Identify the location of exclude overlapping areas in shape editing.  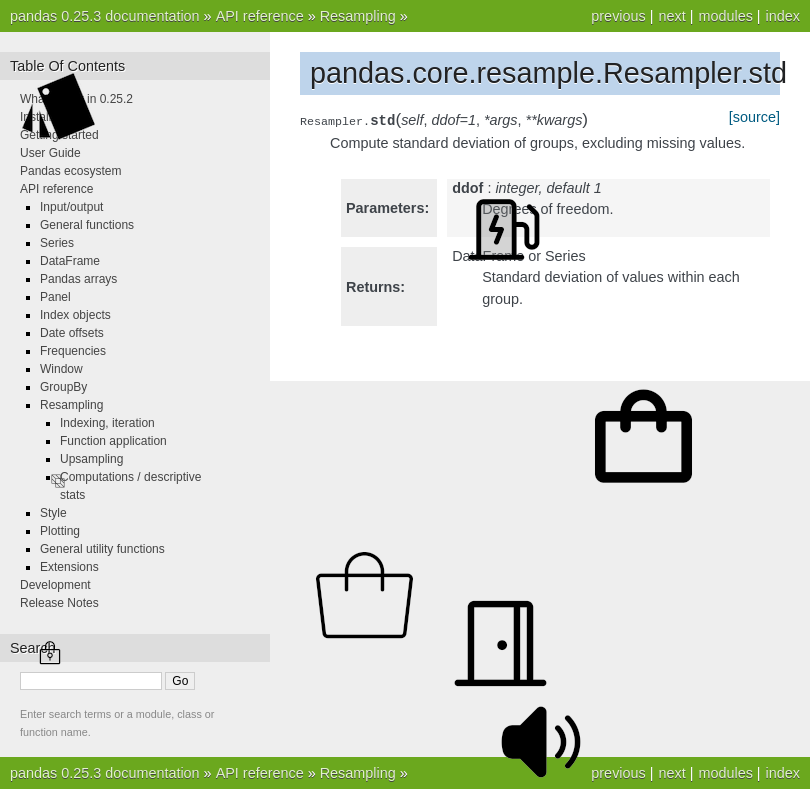
(58, 481).